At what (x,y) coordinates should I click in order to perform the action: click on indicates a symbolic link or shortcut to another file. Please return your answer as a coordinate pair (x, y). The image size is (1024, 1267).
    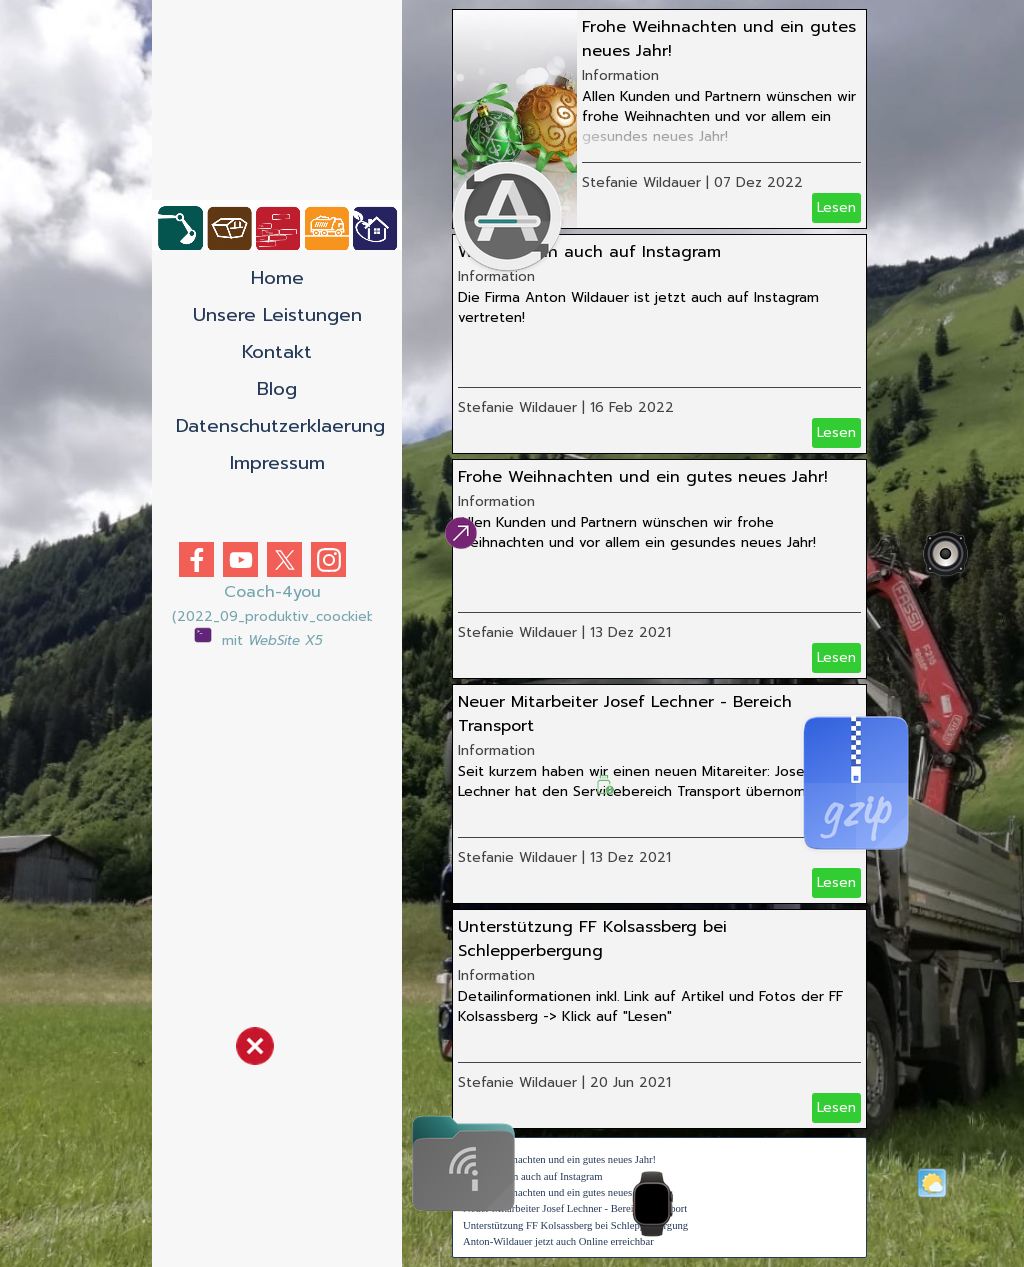
    Looking at the image, I should click on (461, 533).